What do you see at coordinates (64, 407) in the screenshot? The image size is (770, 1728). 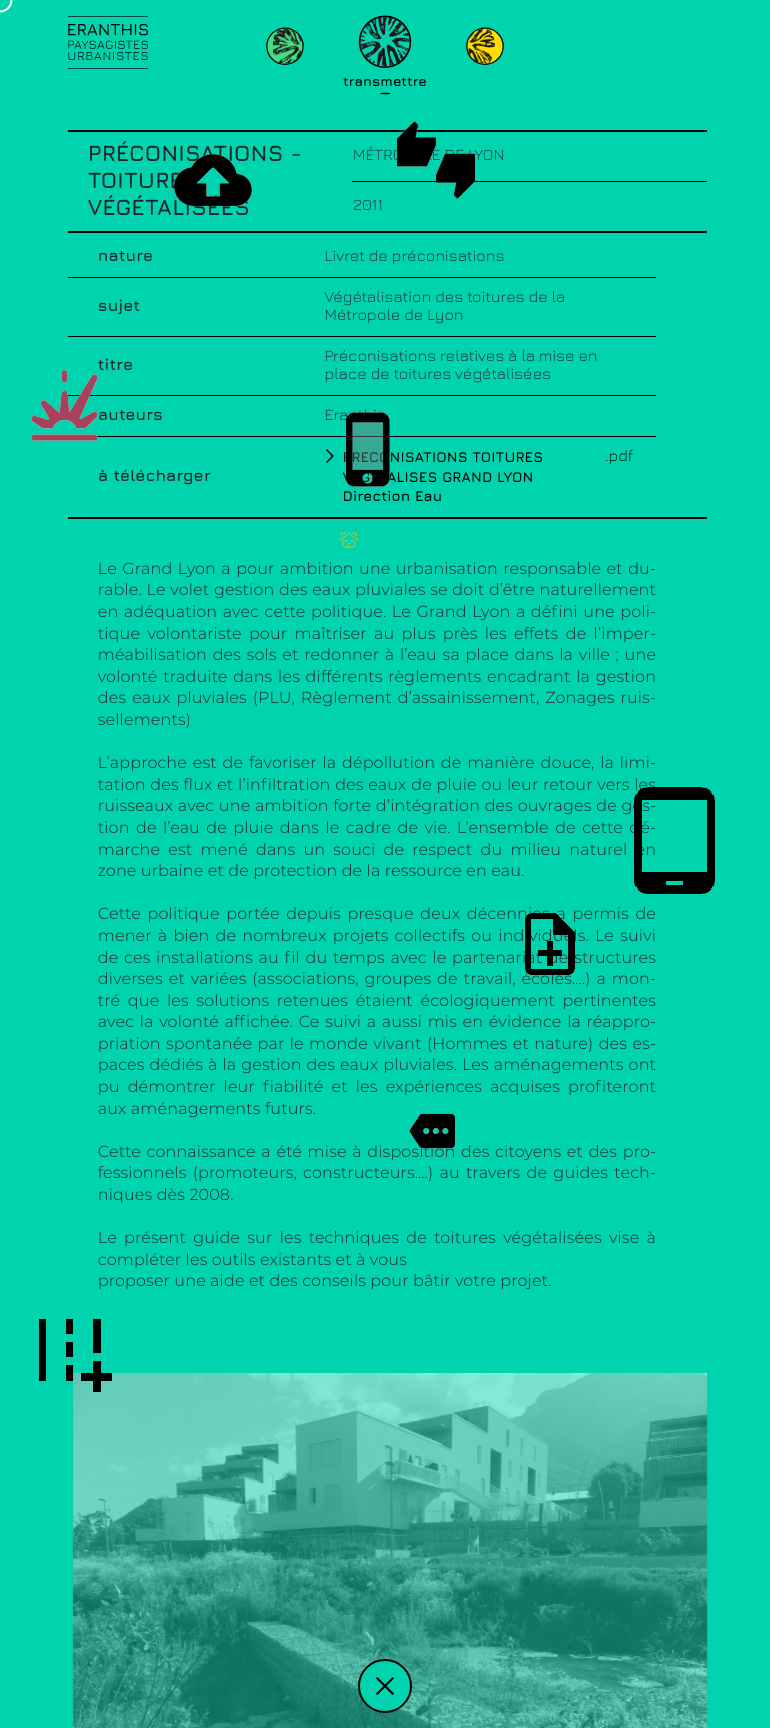 I see `indicates an explosion or blast effect` at bounding box center [64, 407].